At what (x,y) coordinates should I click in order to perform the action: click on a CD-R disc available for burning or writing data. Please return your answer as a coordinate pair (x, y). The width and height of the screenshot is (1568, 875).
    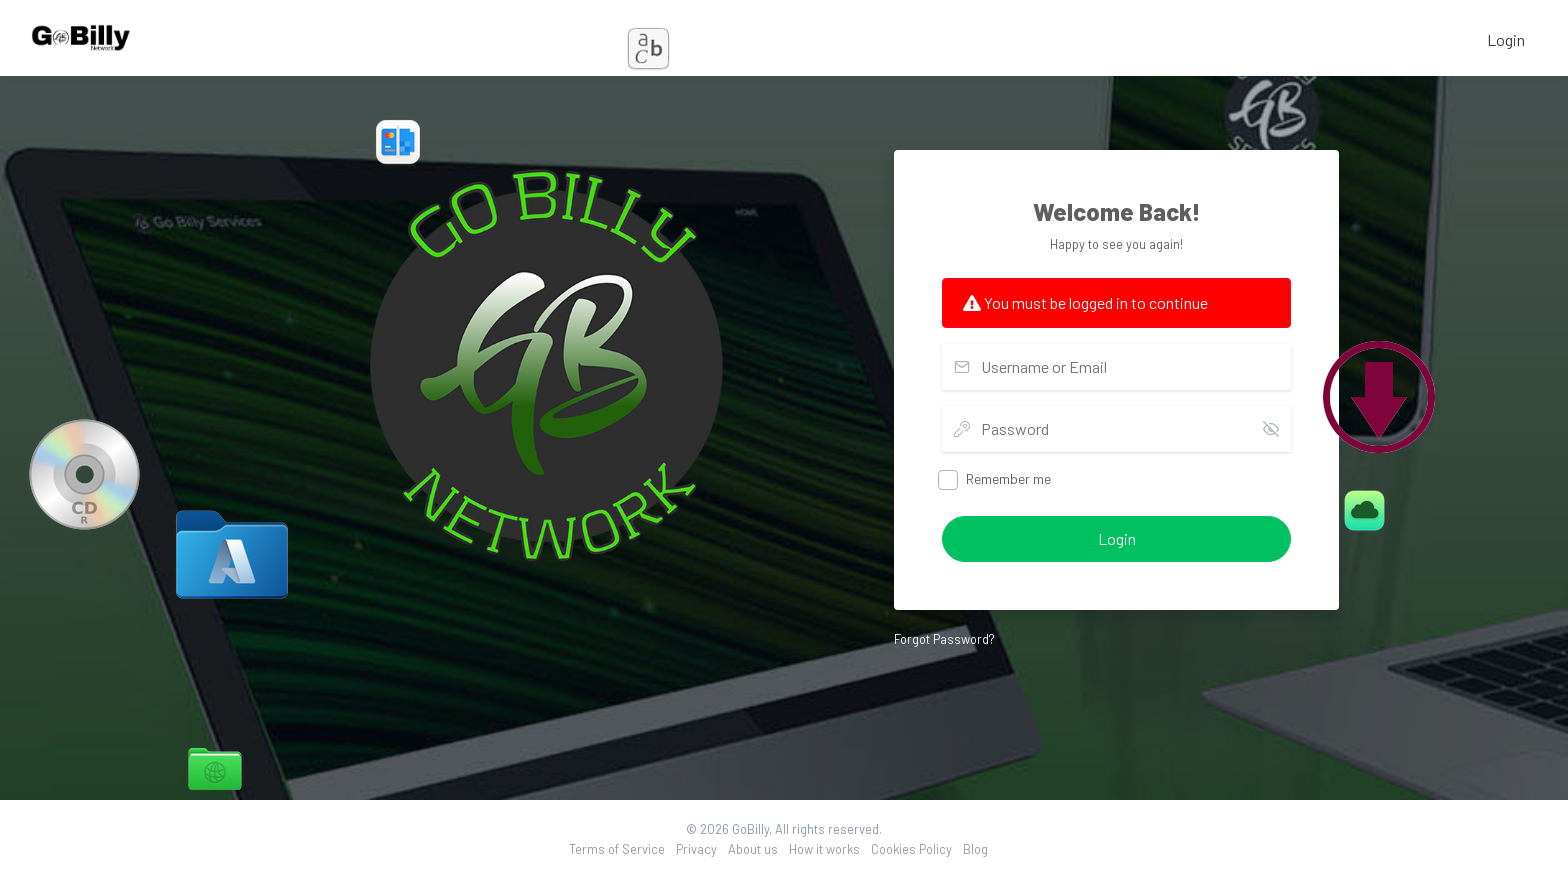
    Looking at the image, I should click on (84, 474).